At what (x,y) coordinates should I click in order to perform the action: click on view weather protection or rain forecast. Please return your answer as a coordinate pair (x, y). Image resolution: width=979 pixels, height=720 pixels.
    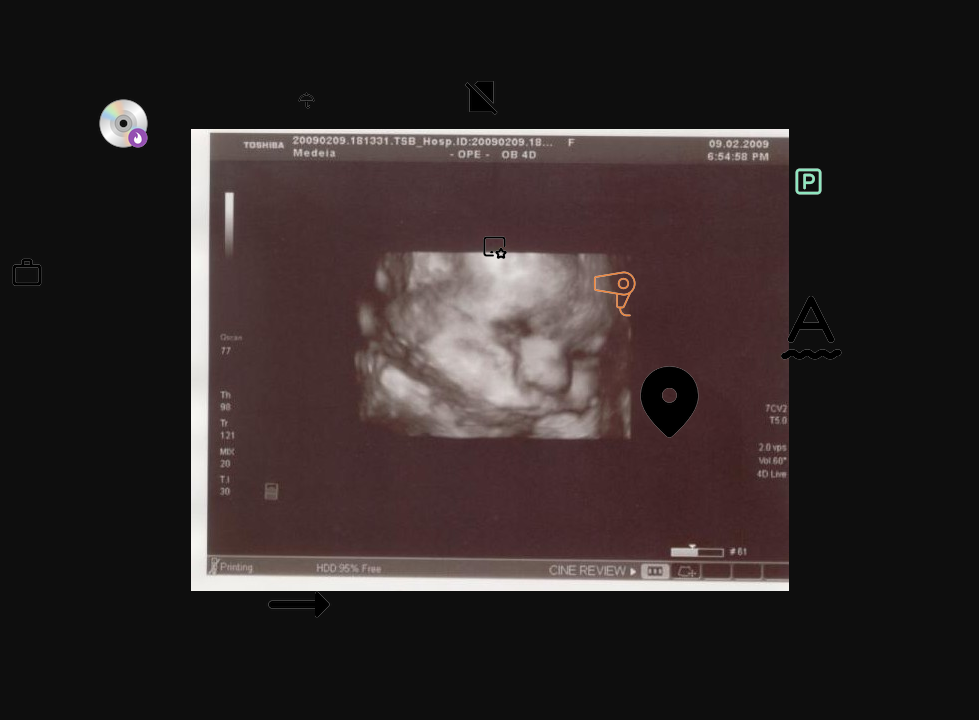
    Looking at the image, I should click on (306, 100).